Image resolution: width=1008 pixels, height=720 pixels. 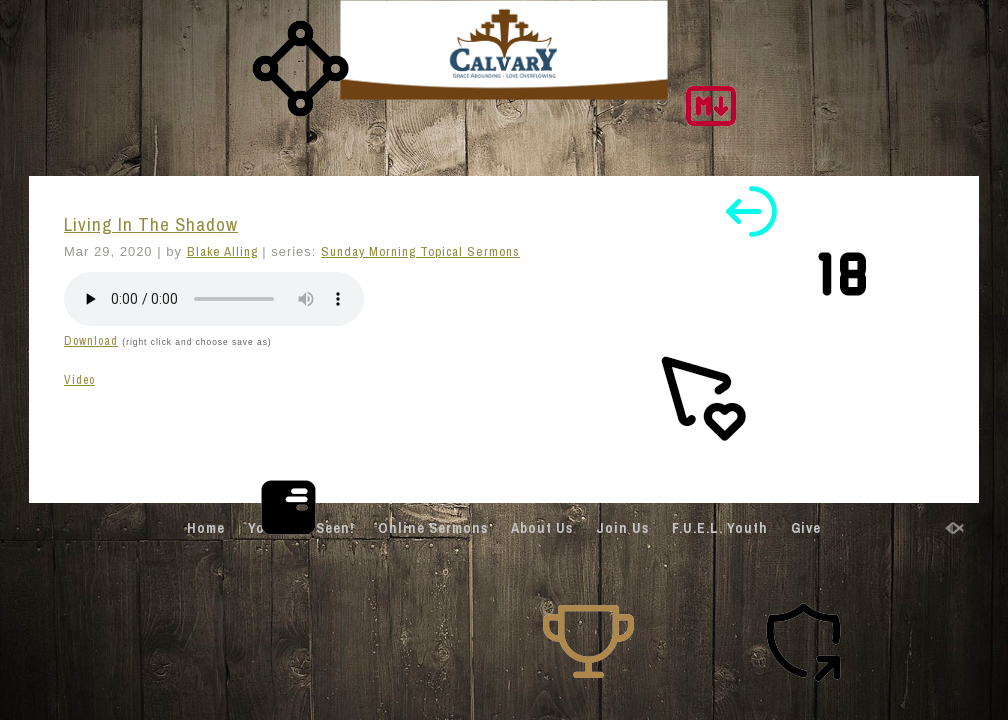 What do you see at coordinates (288, 507) in the screenshot?
I see `align content to top-right of container` at bounding box center [288, 507].